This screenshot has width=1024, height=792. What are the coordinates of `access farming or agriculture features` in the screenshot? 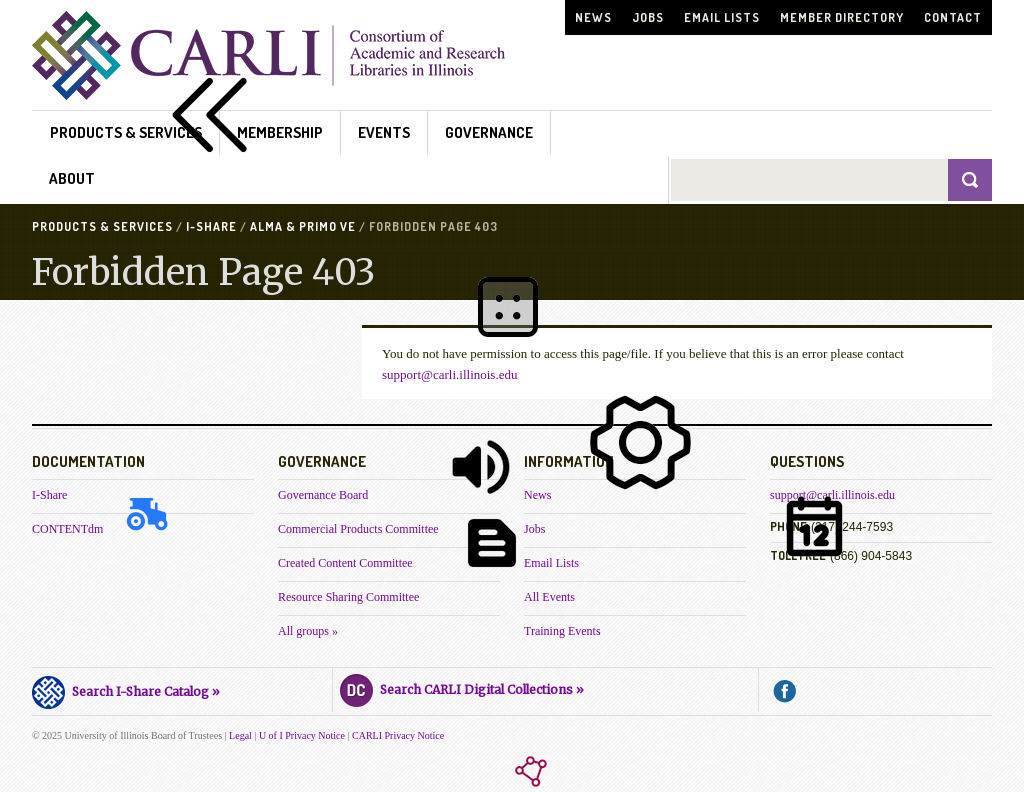 It's located at (146, 513).